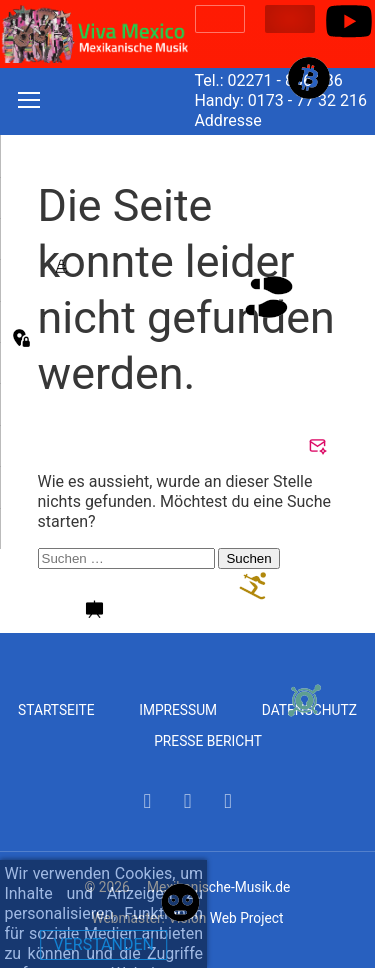  What do you see at coordinates (309, 78) in the screenshot?
I see `bitcoin cryptocurrency logo` at bounding box center [309, 78].